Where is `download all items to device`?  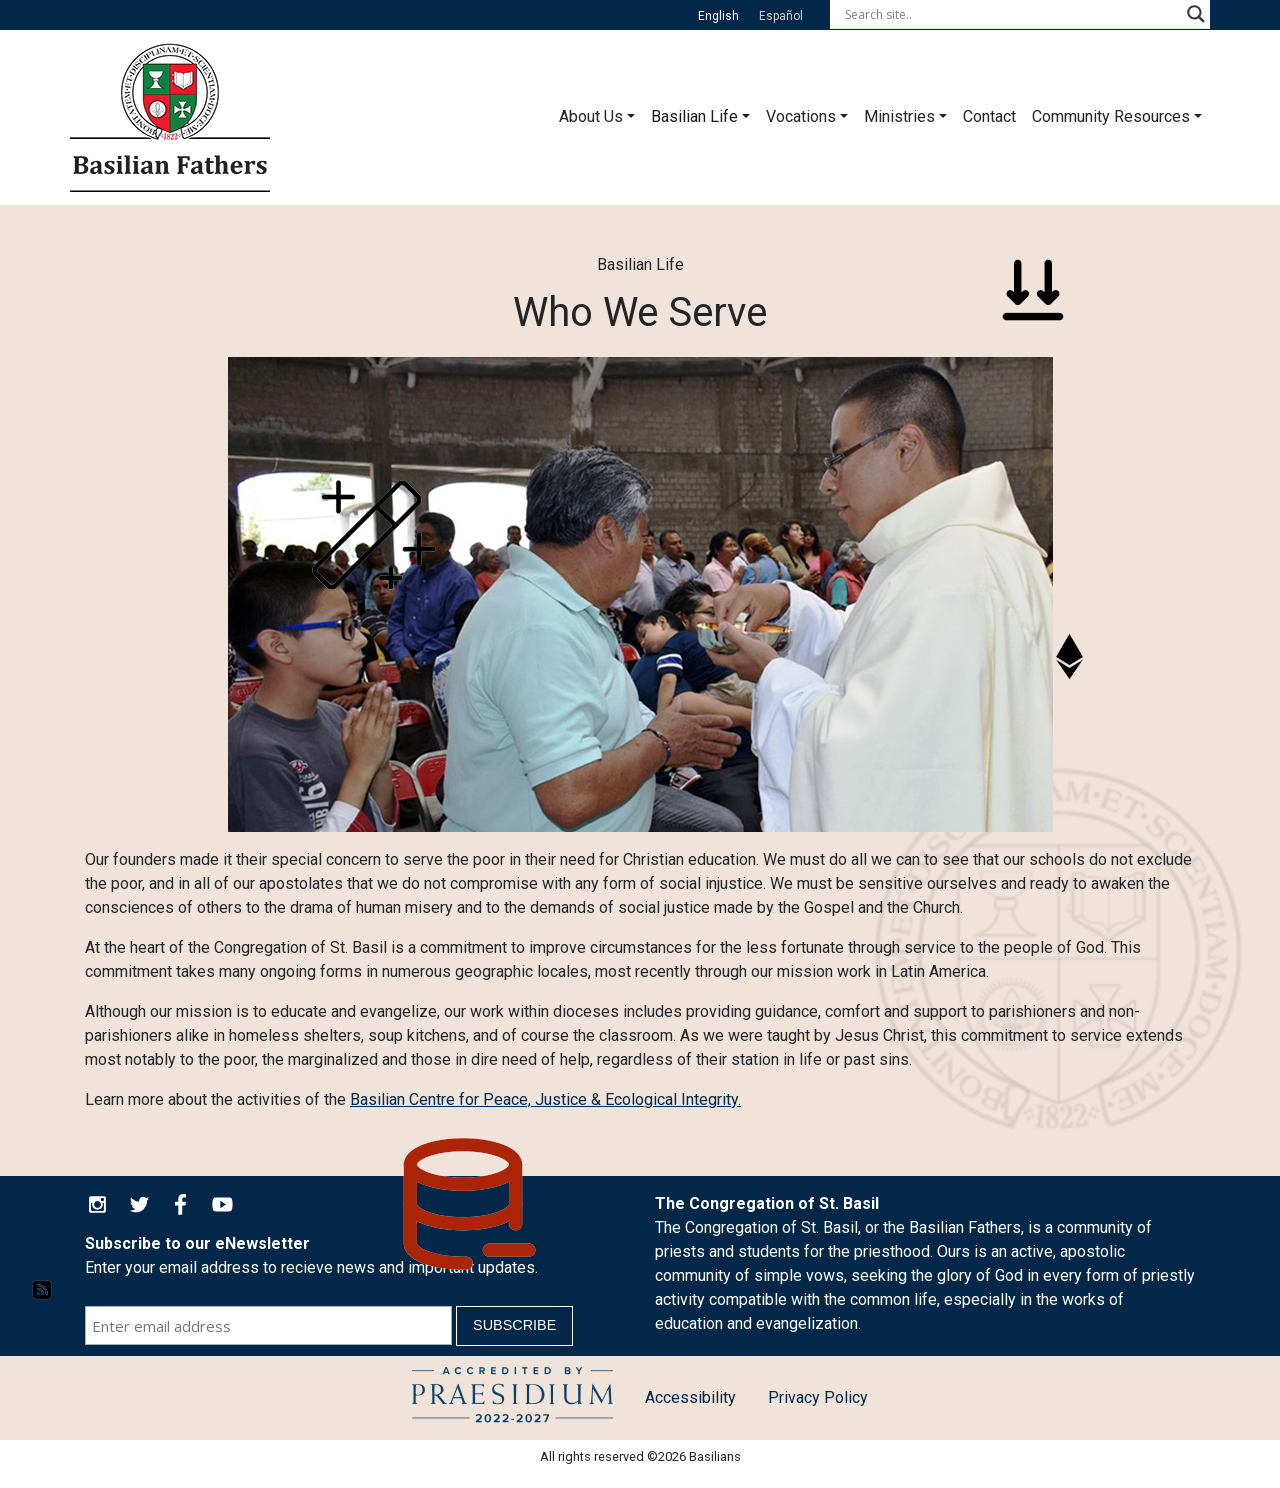 download all items to device is located at coordinates (1033, 290).